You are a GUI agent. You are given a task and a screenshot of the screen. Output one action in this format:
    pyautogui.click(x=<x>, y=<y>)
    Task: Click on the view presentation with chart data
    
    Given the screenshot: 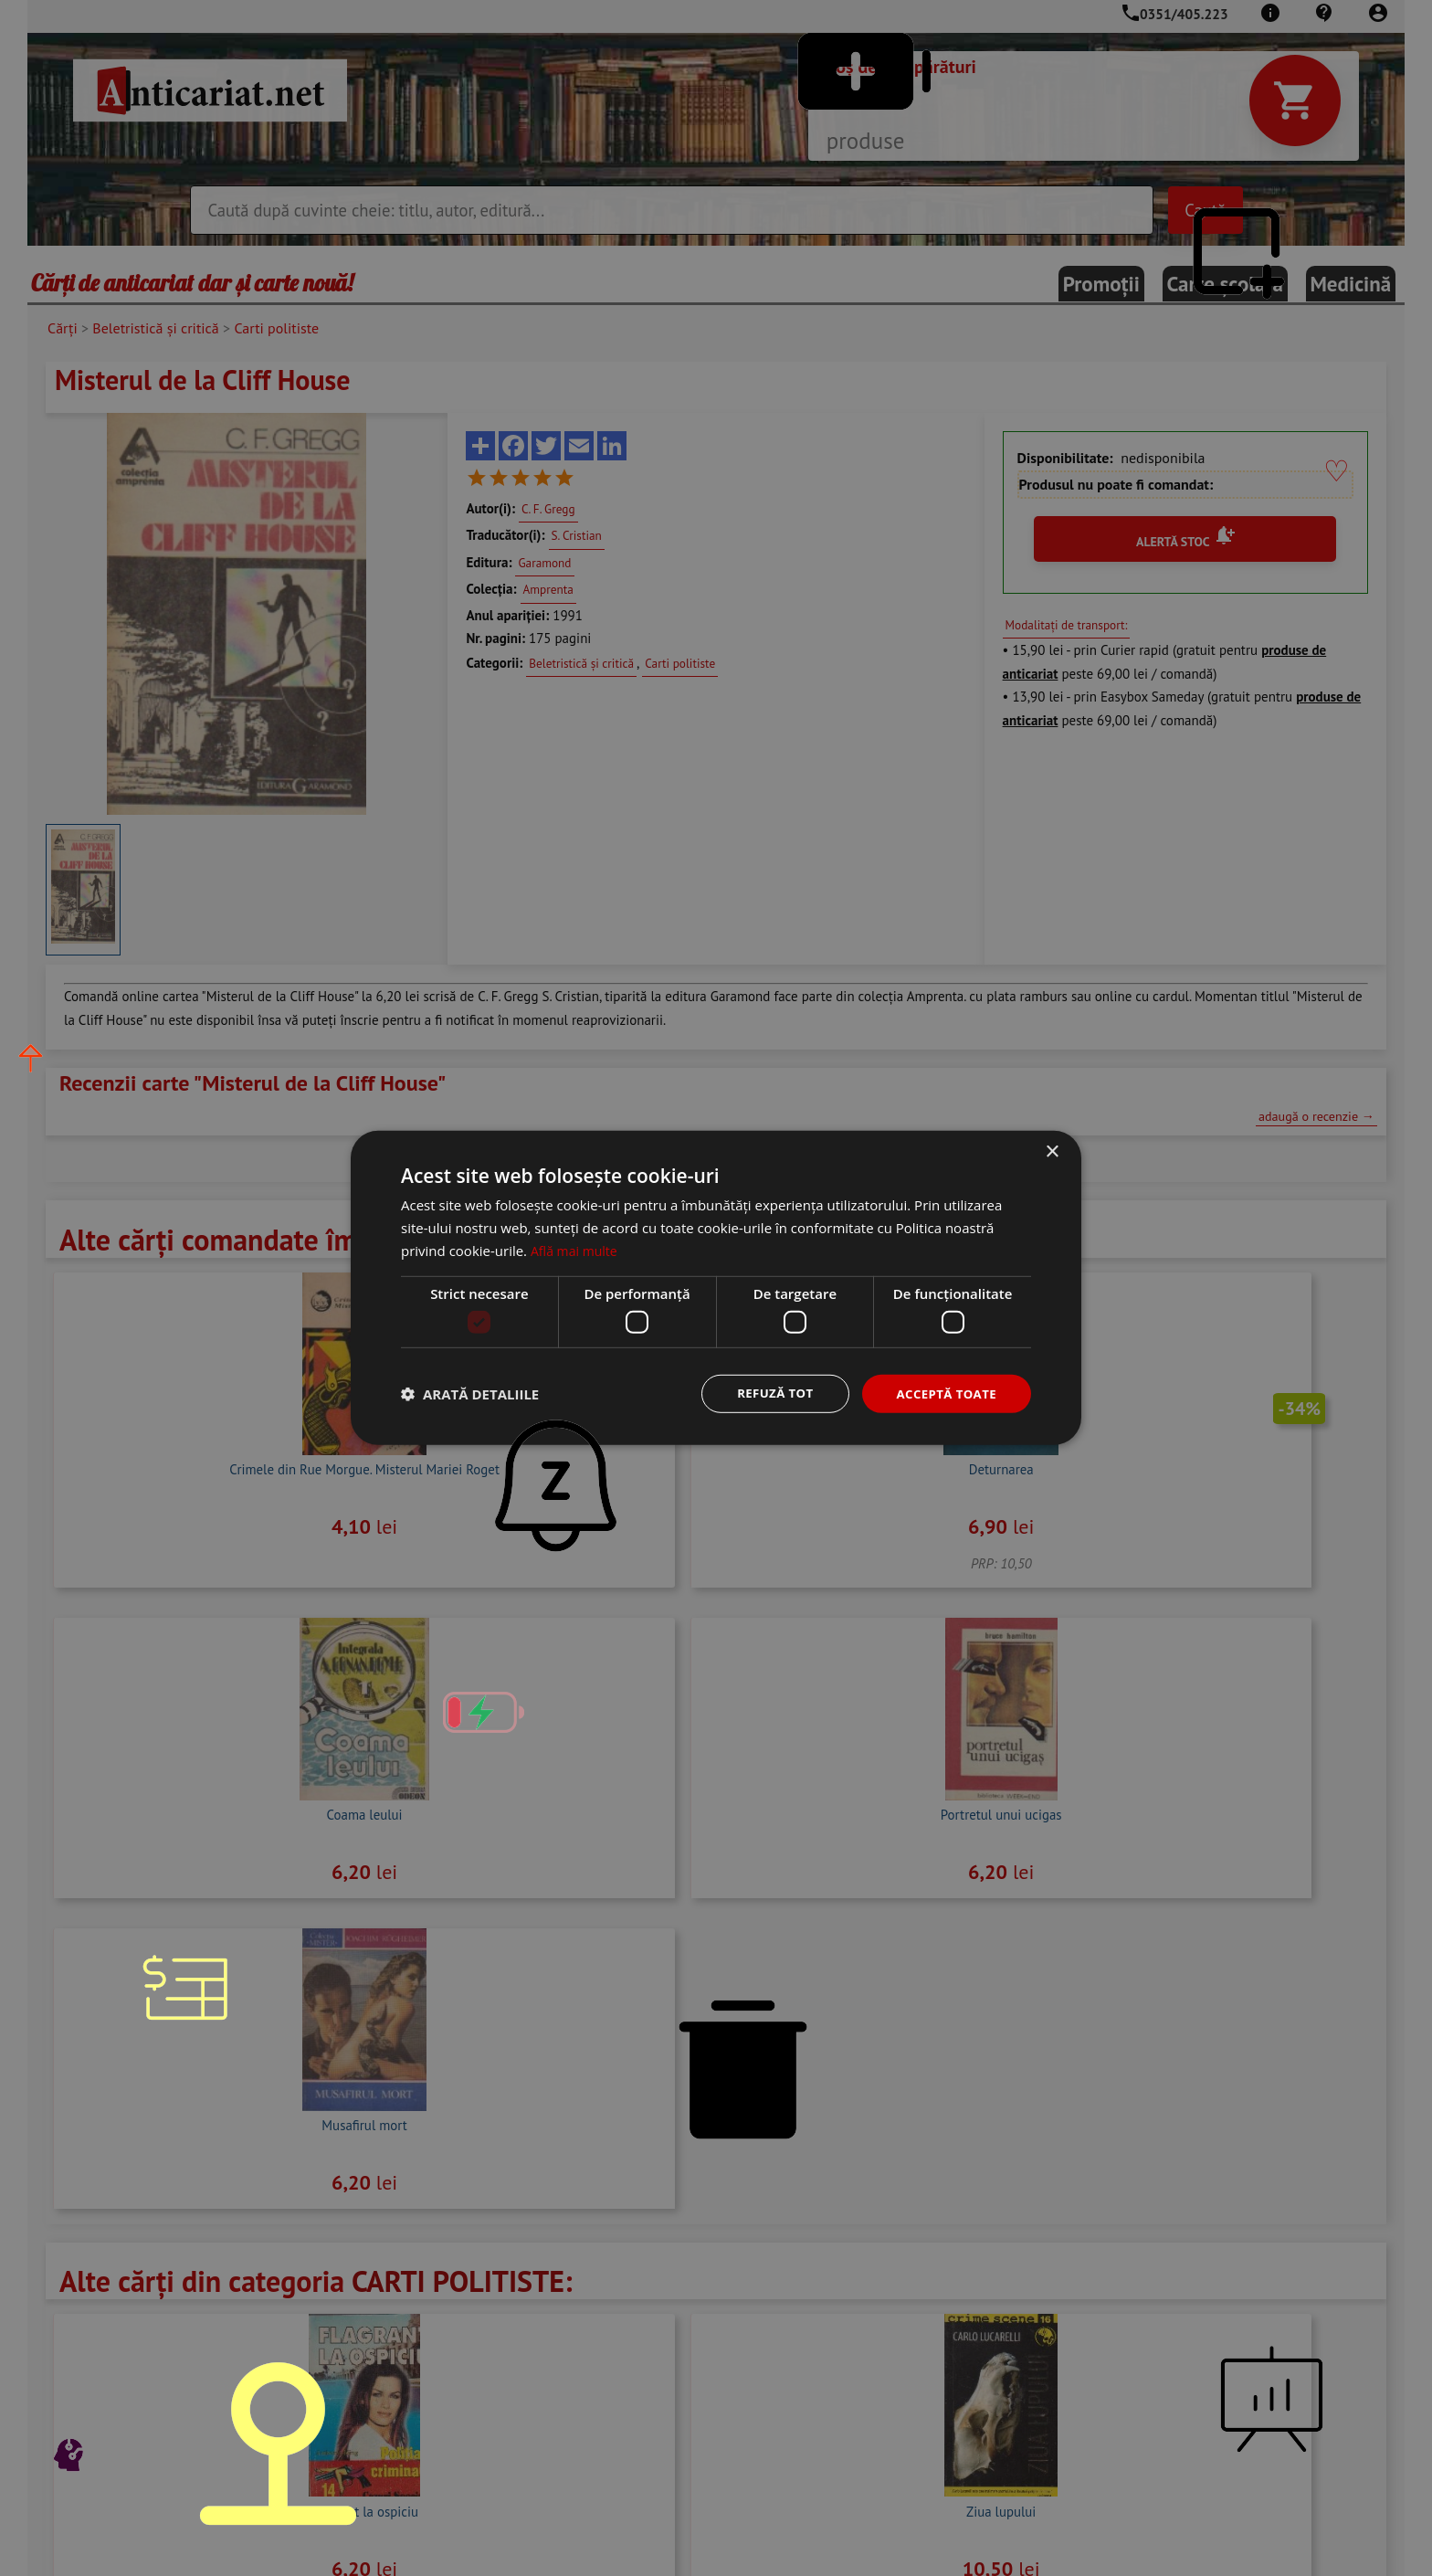 What is the action you would take?
    pyautogui.click(x=1271, y=2401)
    